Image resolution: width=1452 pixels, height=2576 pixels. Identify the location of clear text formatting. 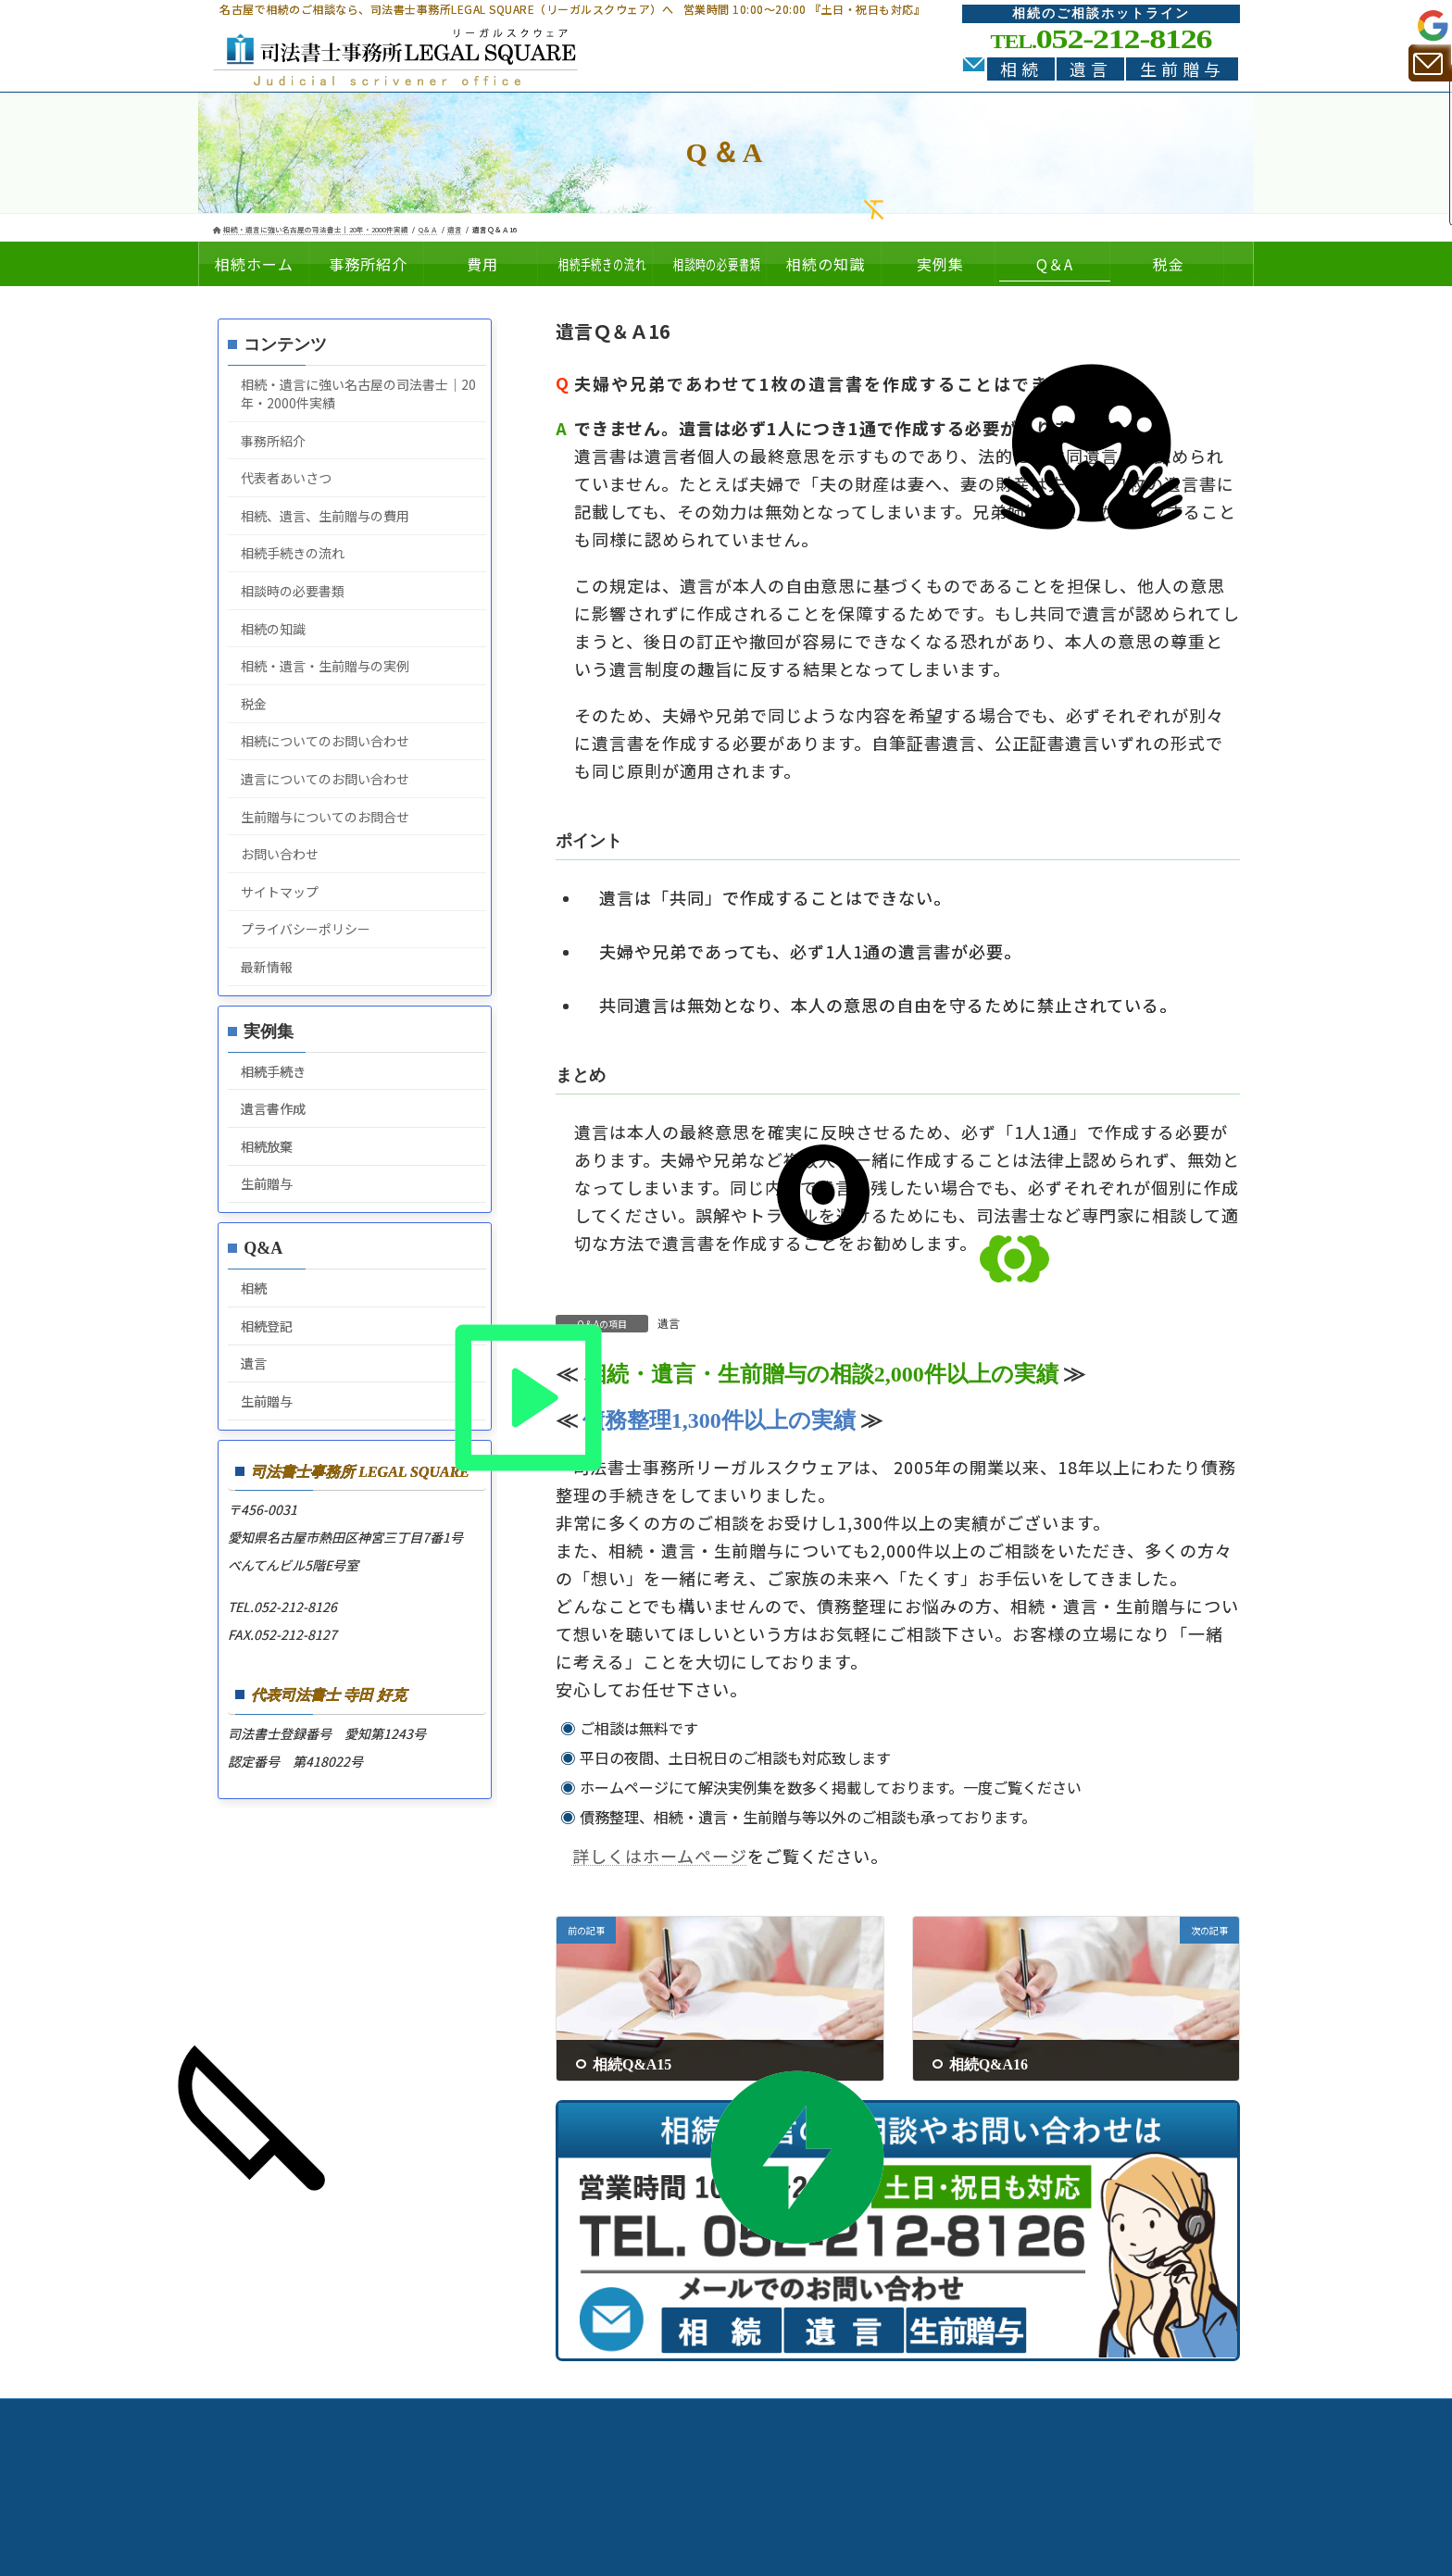
(873, 209).